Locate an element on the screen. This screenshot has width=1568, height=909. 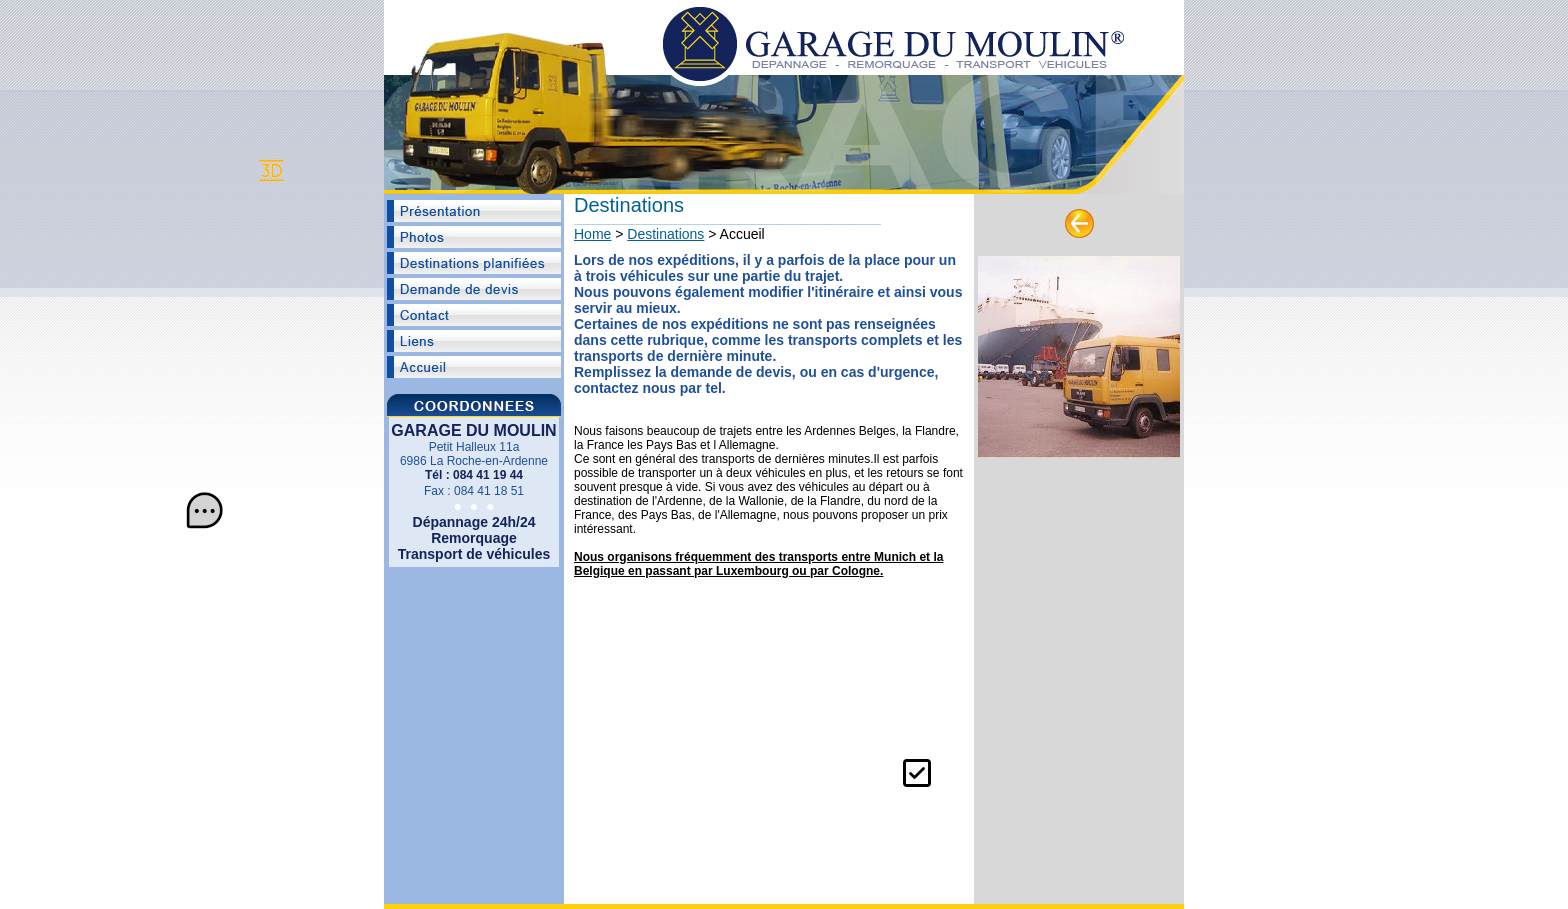
open chat or messaging is located at coordinates (204, 511).